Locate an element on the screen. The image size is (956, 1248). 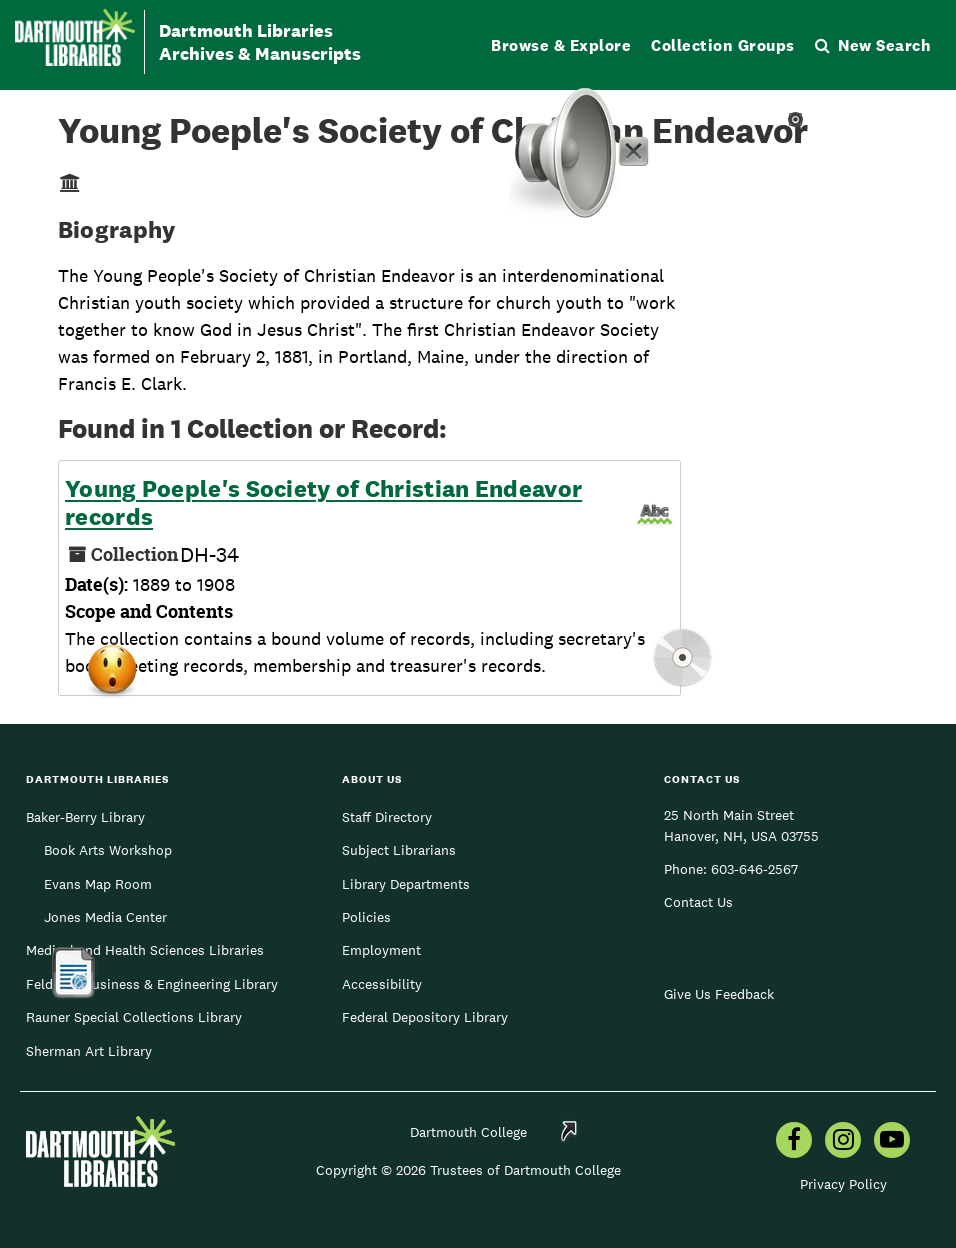
indicates audio is muted is located at coordinates (580, 153).